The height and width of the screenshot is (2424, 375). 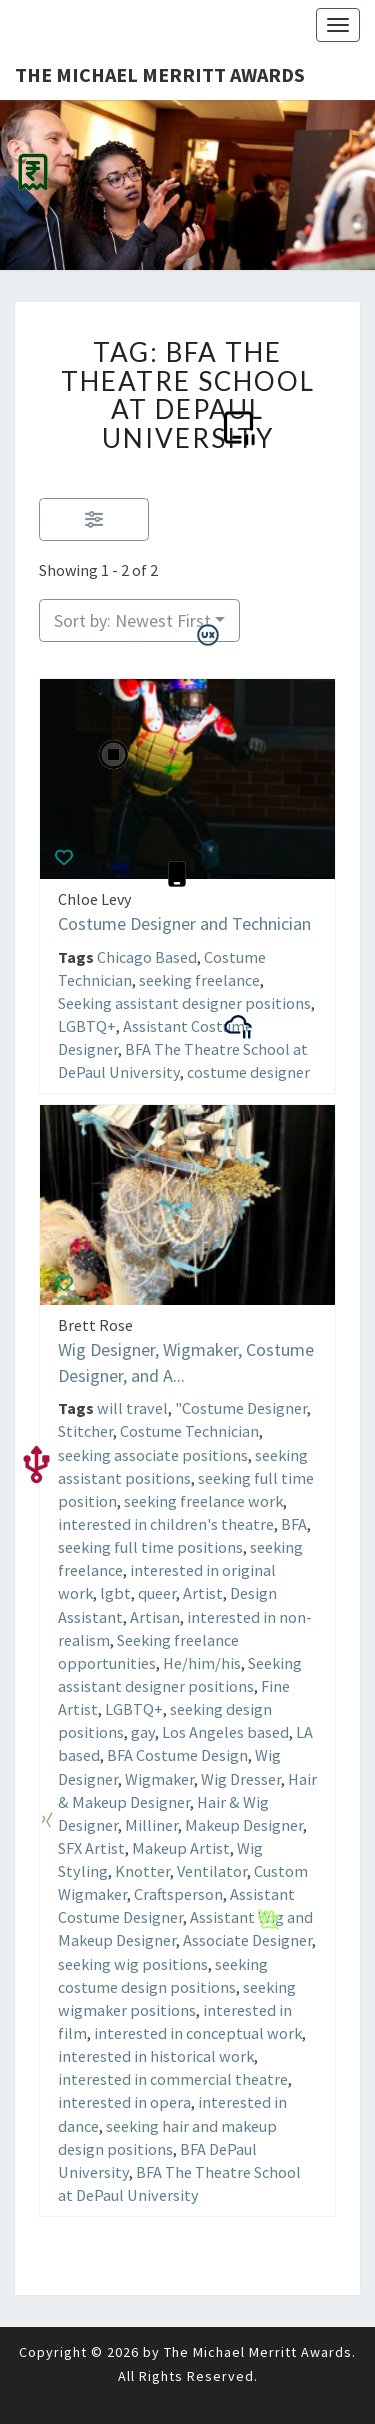 I want to click on indicates mobile device or smartphone, so click(x=177, y=874).